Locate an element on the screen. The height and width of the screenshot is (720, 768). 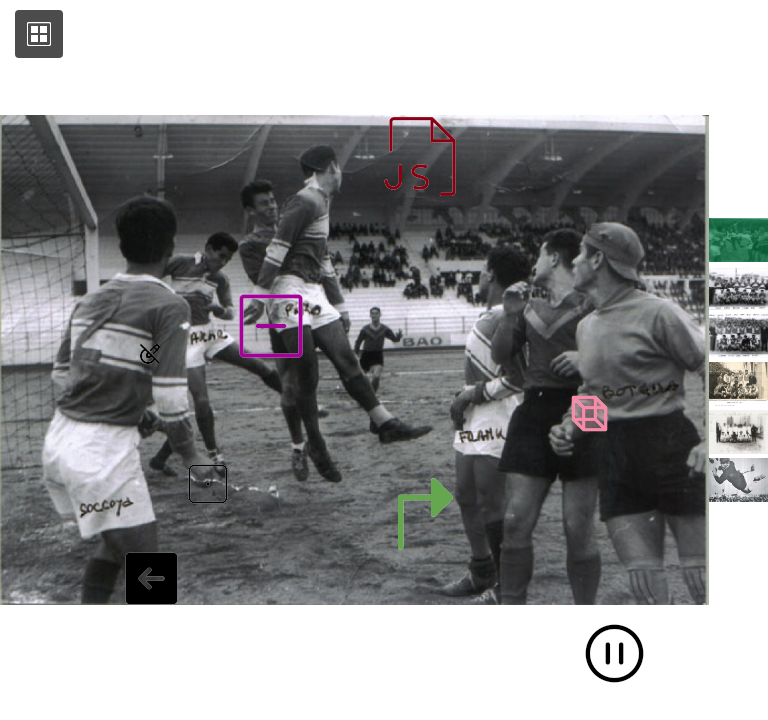
forward or share content is located at coordinates (420, 514).